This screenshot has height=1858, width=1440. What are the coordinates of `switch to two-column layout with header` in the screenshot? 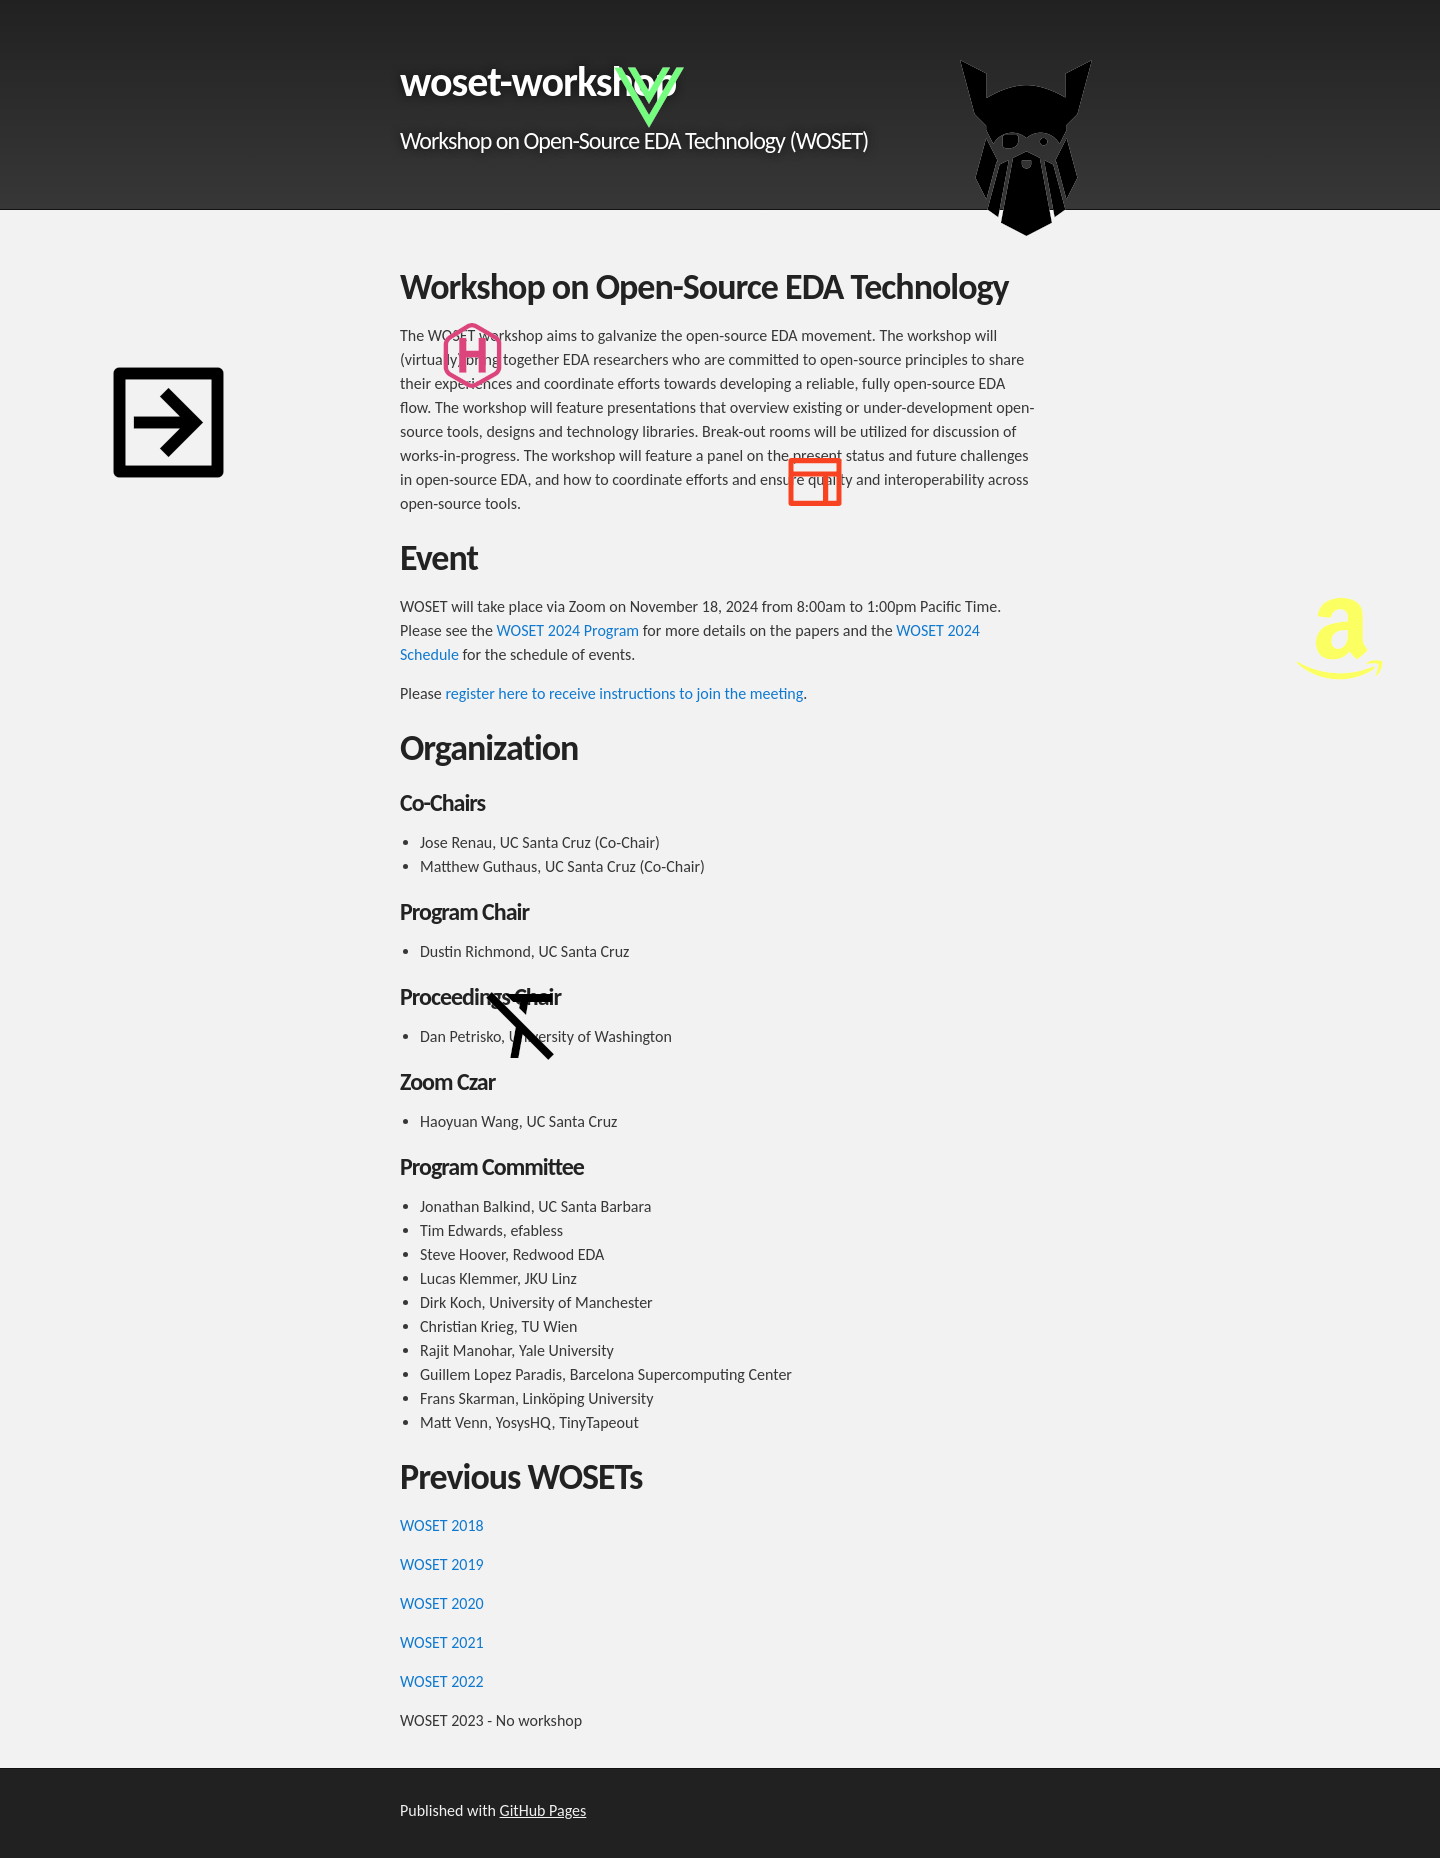 It's located at (815, 482).